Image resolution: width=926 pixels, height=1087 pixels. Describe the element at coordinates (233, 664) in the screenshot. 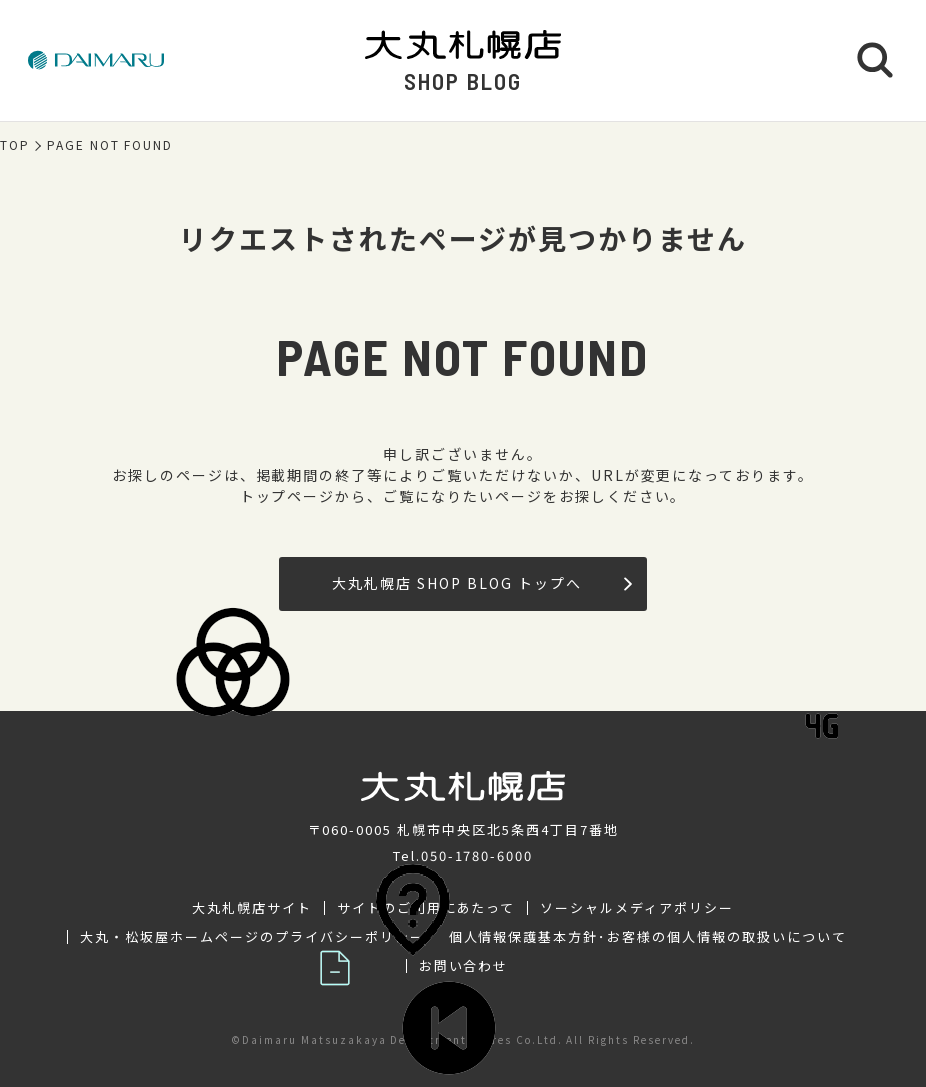

I see `indicates overlapping or shared data between three sets` at that location.